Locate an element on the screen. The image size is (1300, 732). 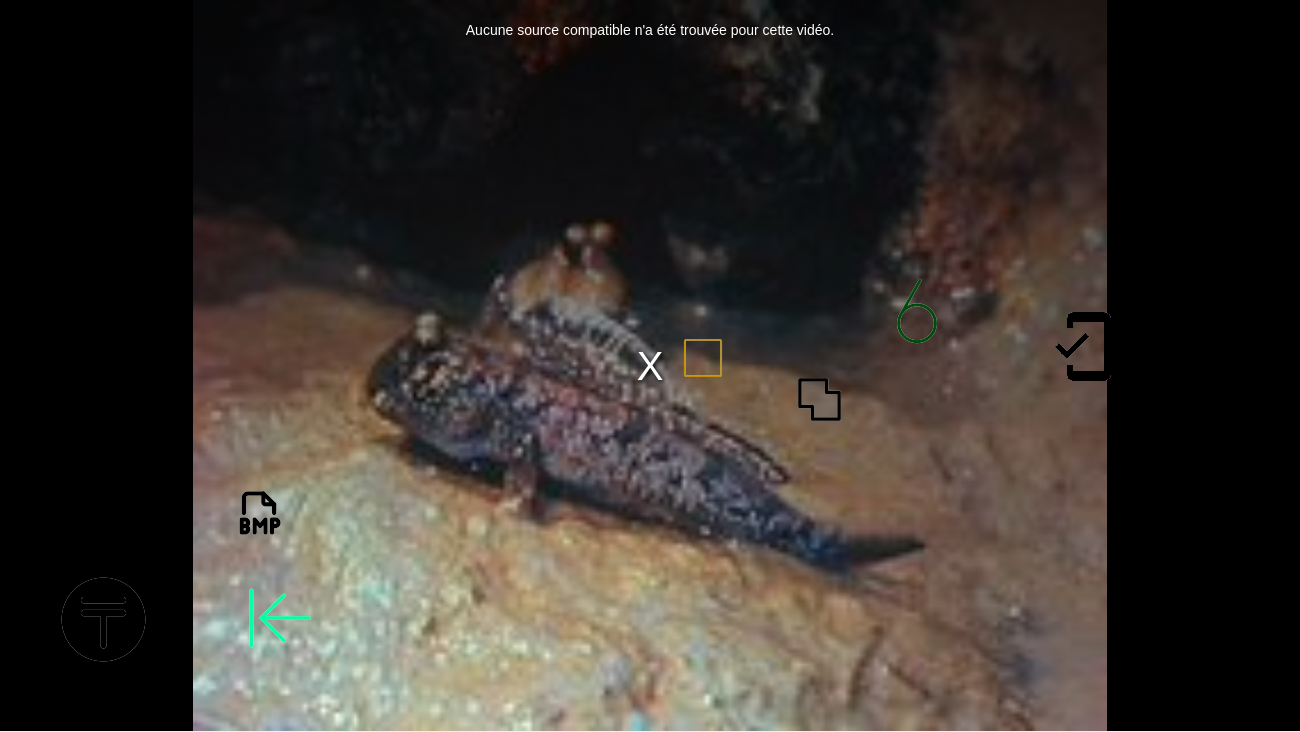
indicates the number six in a list or sequence is located at coordinates (917, 311).